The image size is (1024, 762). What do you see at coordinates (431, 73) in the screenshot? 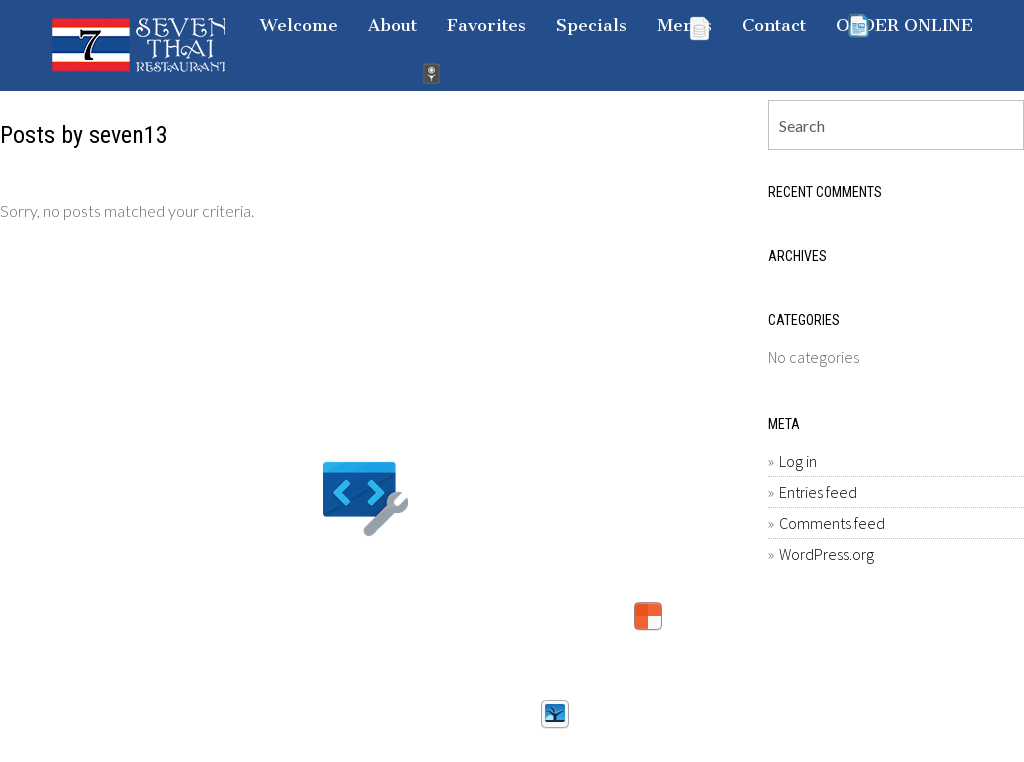
I see `open déjà dup backup application` at bounding box center [431, 73].